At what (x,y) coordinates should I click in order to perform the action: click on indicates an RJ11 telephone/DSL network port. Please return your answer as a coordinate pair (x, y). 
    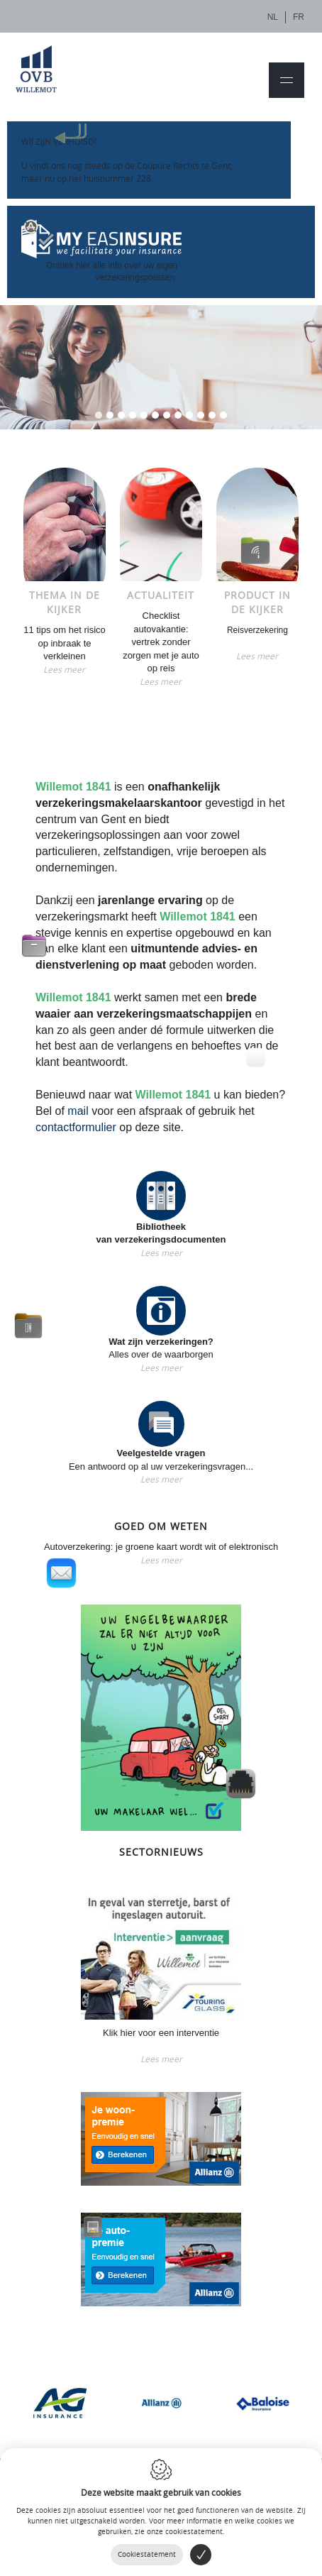
    Looking at the image, I should click on (240, 1783).